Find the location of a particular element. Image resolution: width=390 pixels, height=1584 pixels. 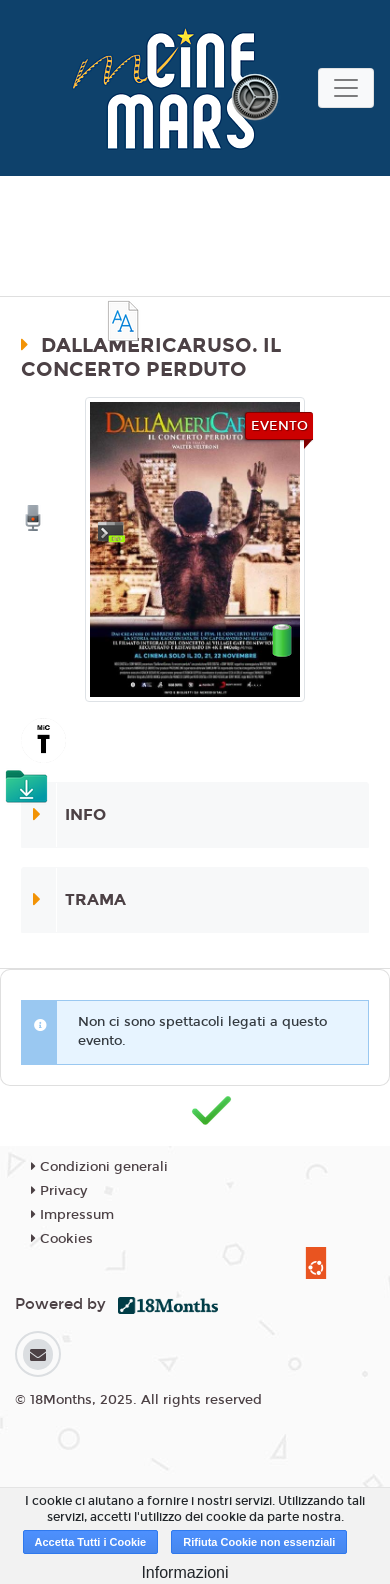

open your downloads folder is located at coordinates (26, 787).